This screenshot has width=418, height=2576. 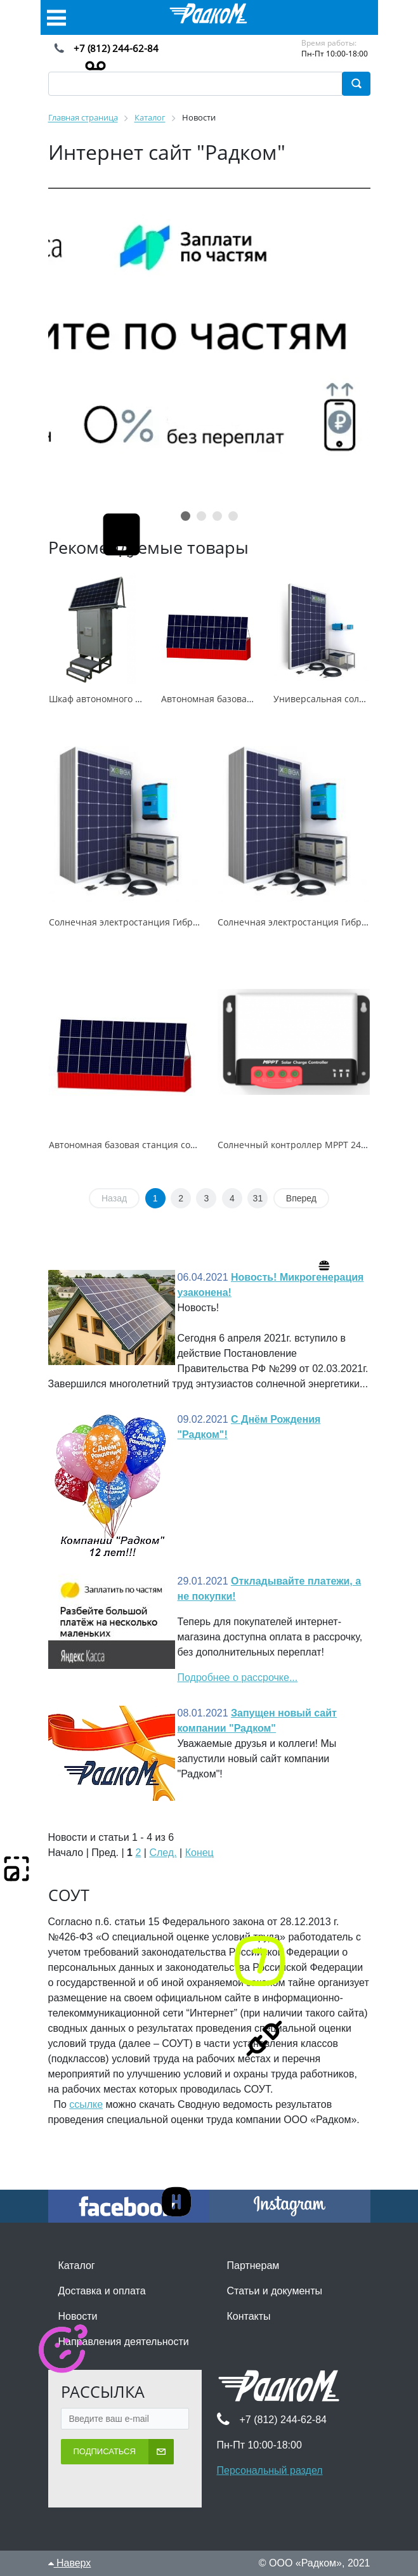 I want to click on enable picture-in-picture mode for an image, so click(x=16, y=1869).